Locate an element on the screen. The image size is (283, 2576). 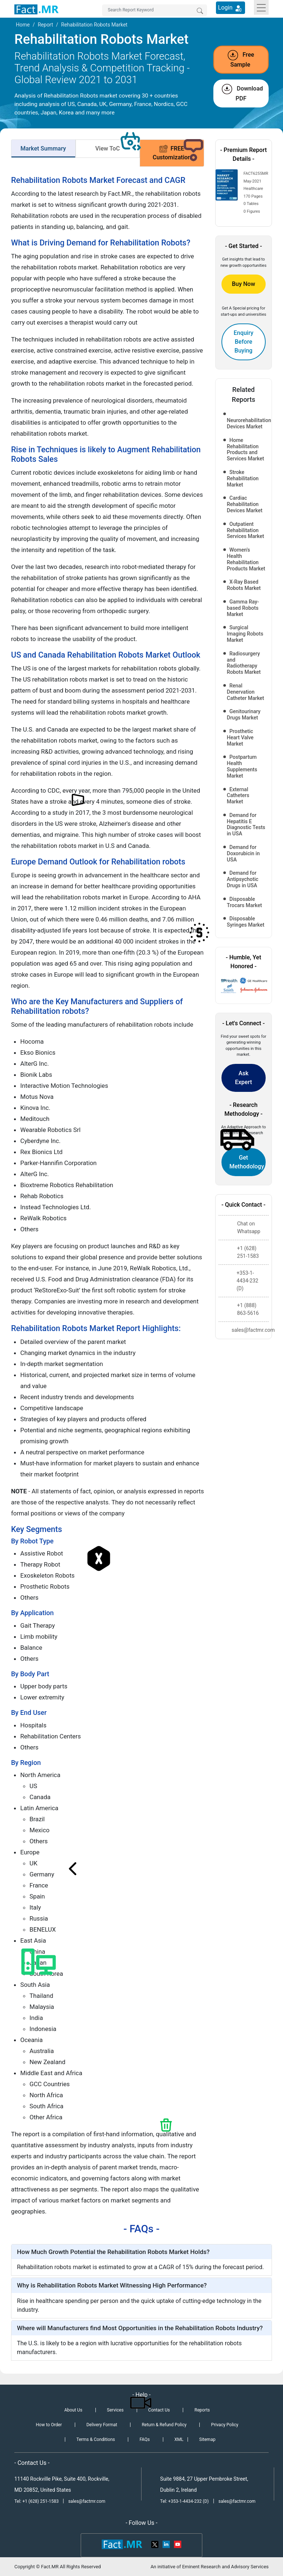
close or cancel action is located at coordinates (99, 1558).